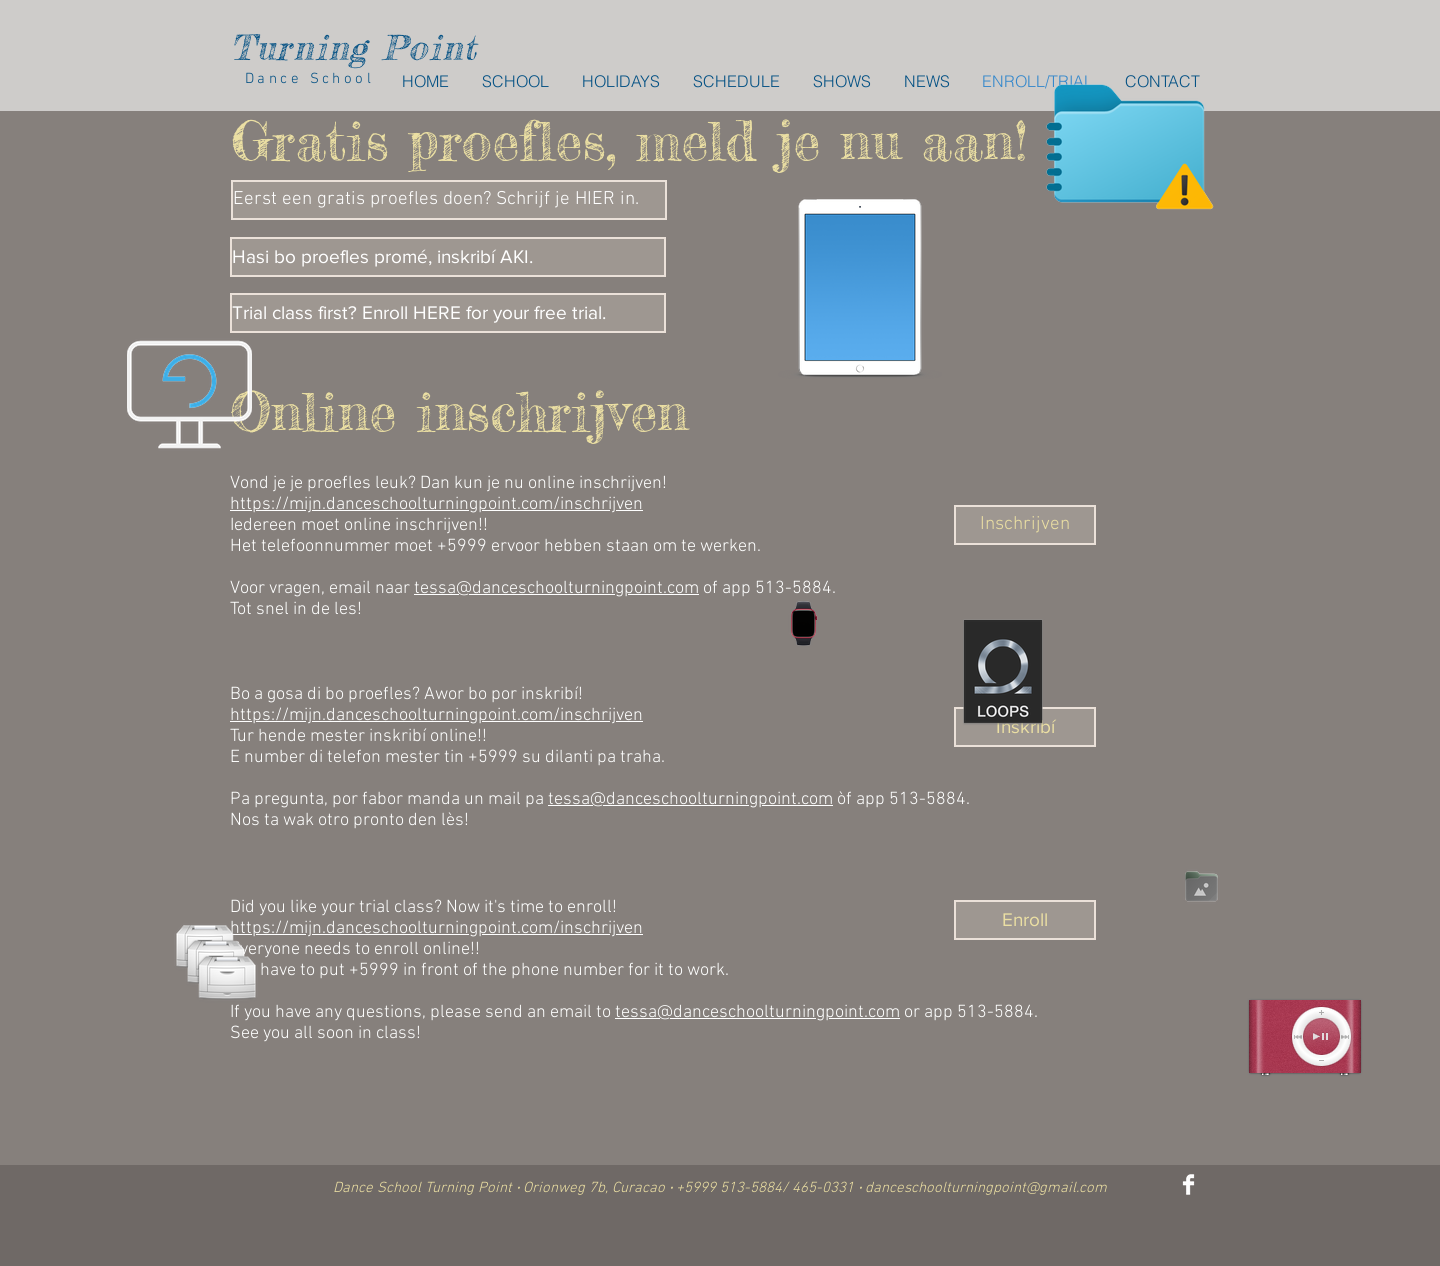 This screenshot has width=1440, height=1266. Describe the element at coordinates (1128, 147) in the screenshot. I see `access system log files` at that location.